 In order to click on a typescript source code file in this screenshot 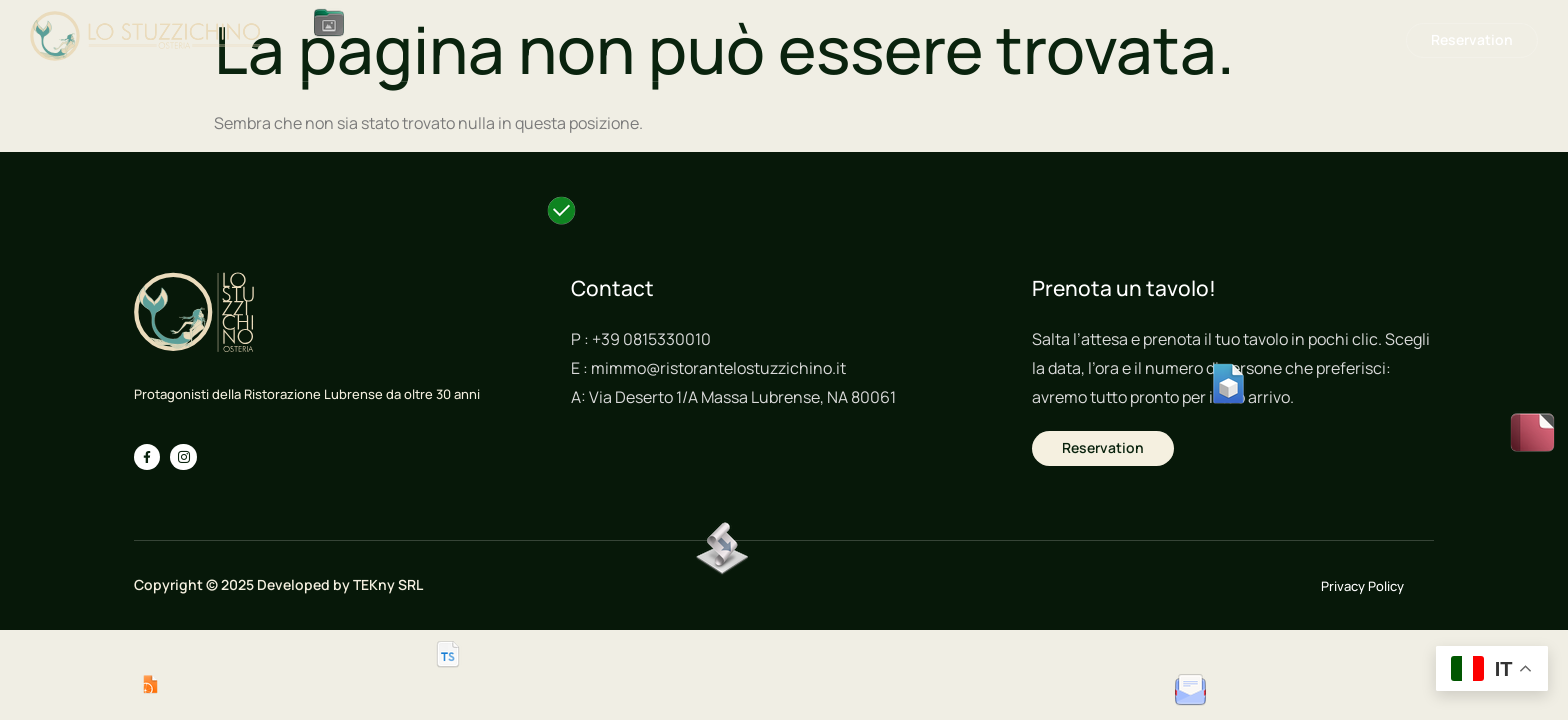, I will do `click(448, 654)`.